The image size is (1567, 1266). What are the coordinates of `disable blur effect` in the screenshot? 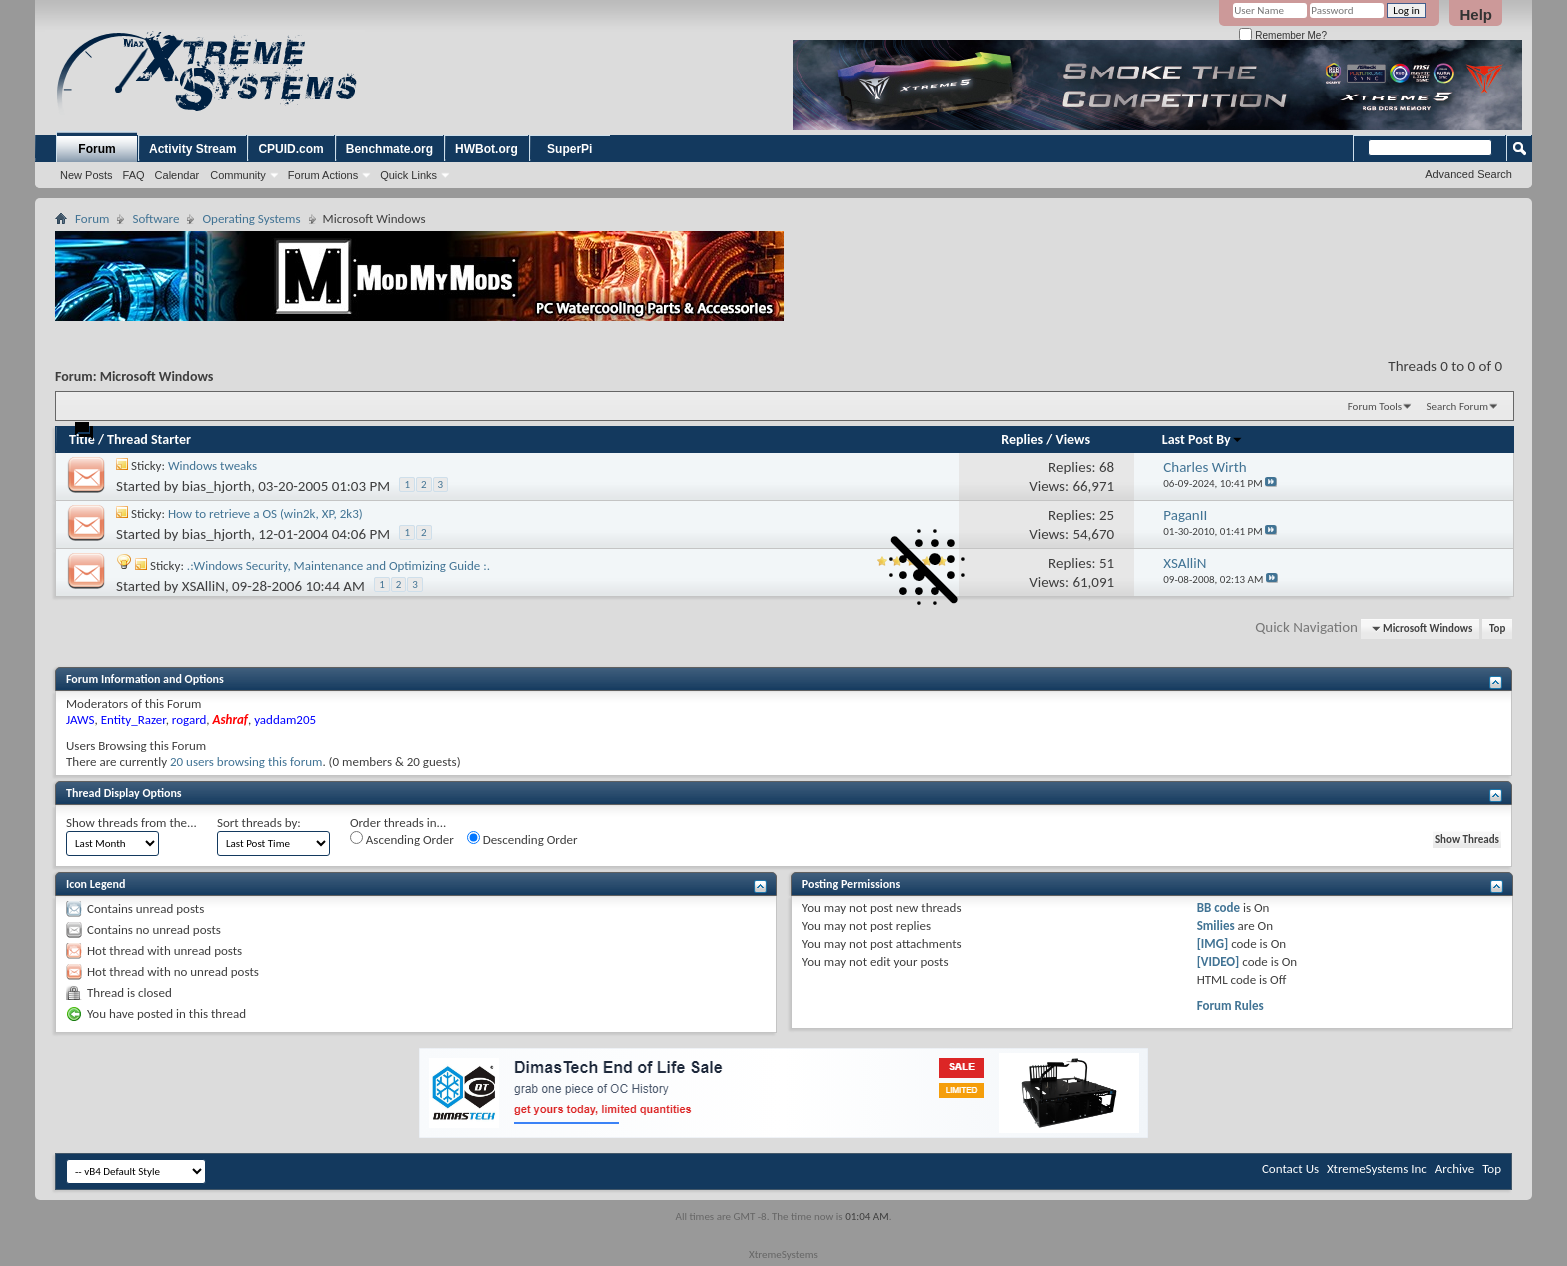 It's located at (927, 567).